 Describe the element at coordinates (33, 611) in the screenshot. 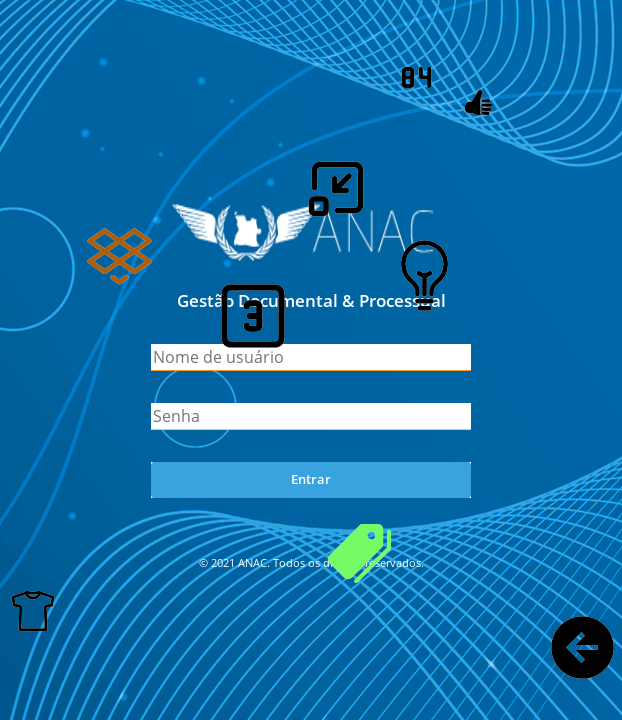

I see `browse clothing or apparel items` at that location.